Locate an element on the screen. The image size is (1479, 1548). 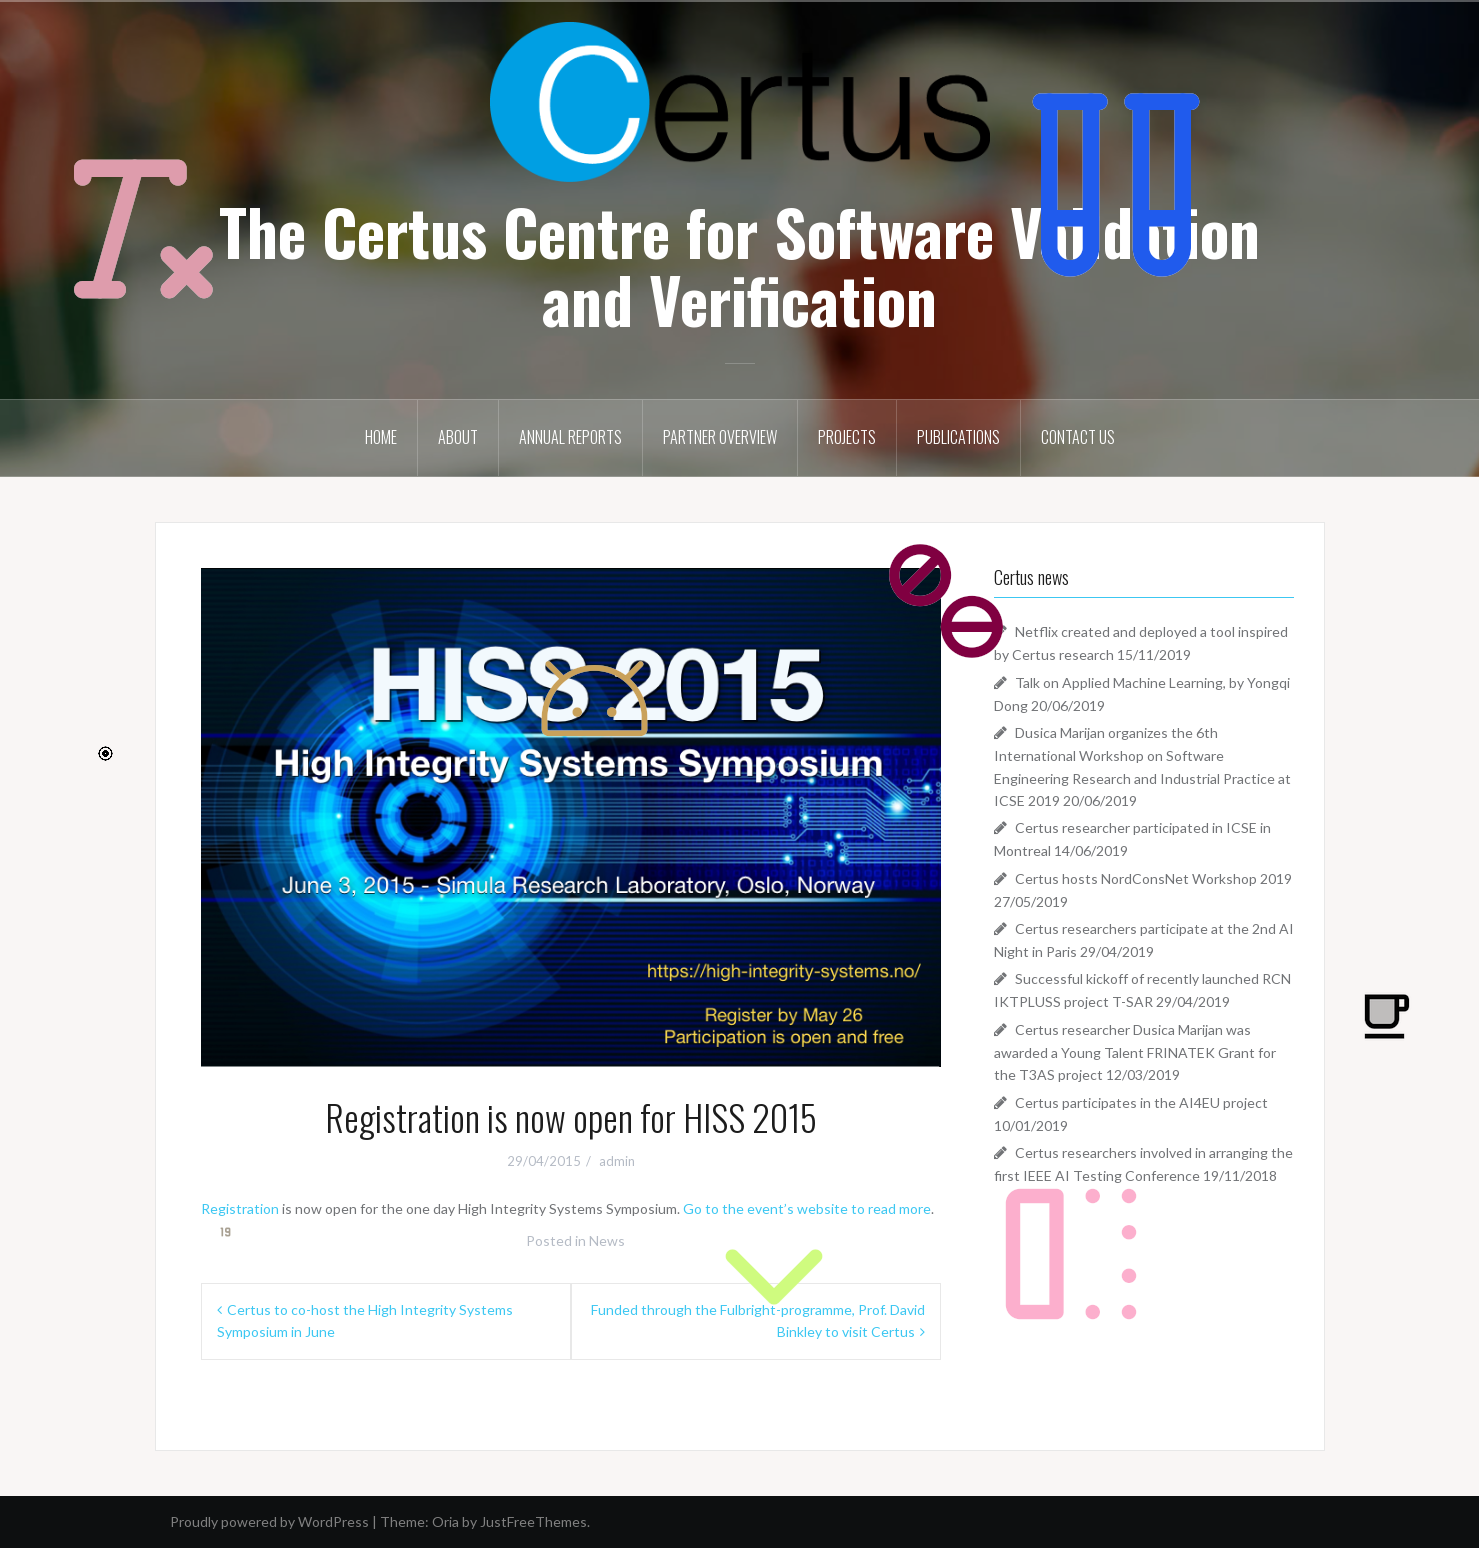
clear text formatting is located at coordinates (126, 229).